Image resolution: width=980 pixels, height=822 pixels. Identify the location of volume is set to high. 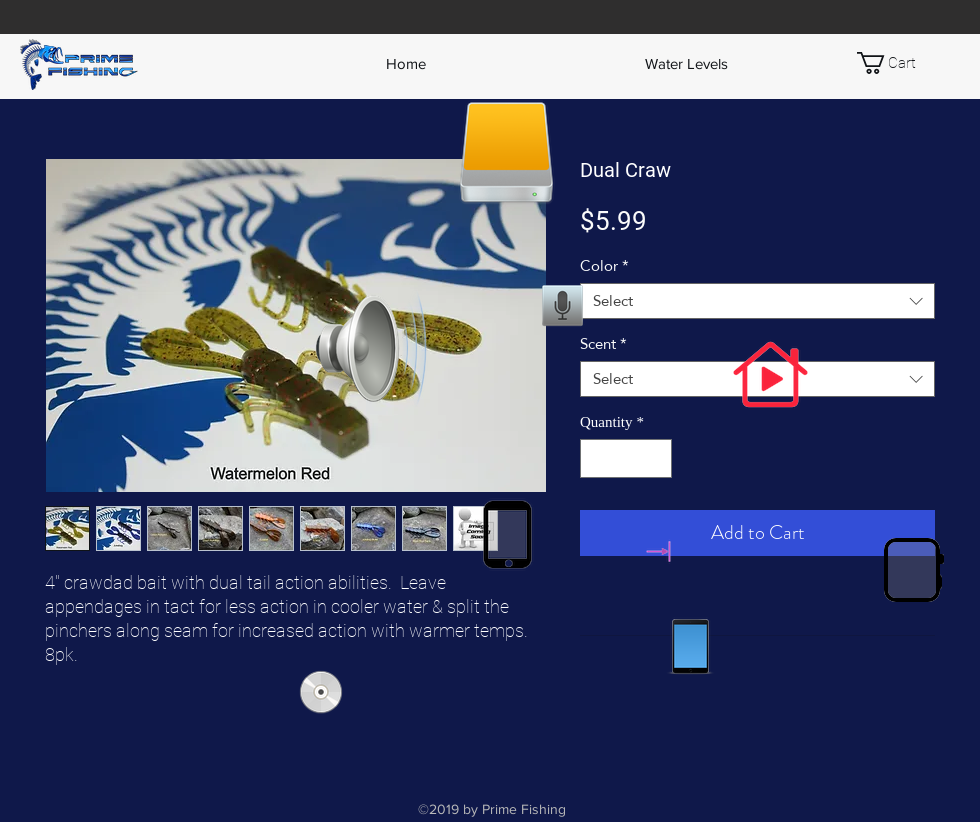
(369, 348).